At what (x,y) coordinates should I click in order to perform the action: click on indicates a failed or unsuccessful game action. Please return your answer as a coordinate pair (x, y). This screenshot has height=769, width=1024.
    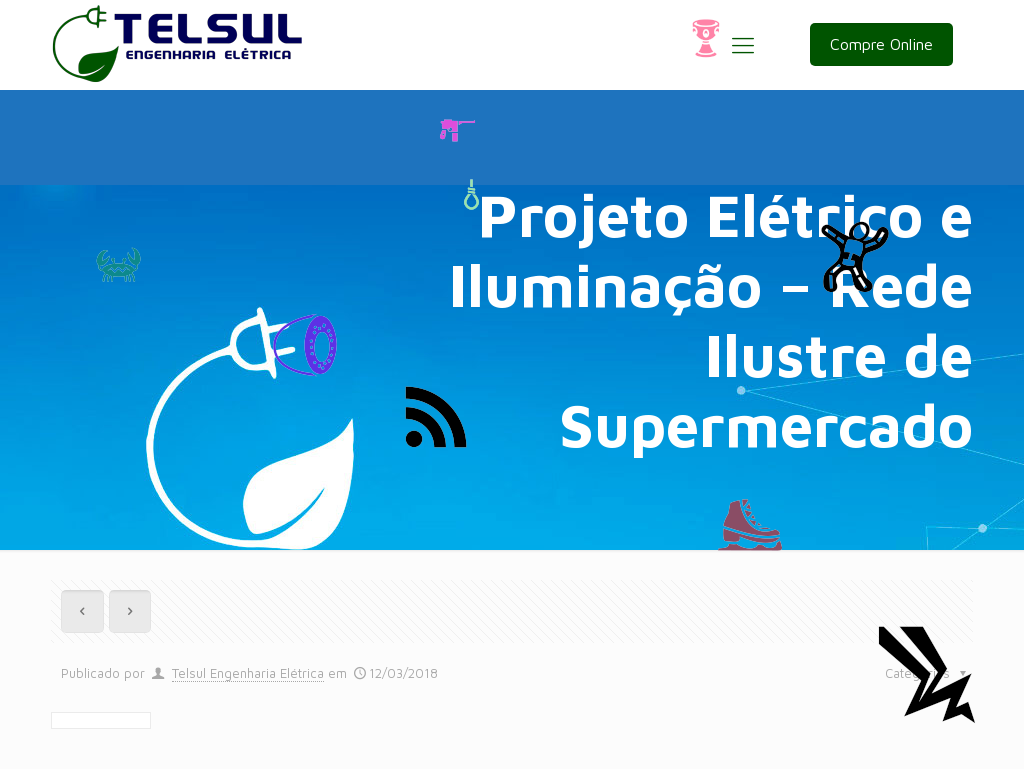
    Looking at the image, I should click on (118, 265).